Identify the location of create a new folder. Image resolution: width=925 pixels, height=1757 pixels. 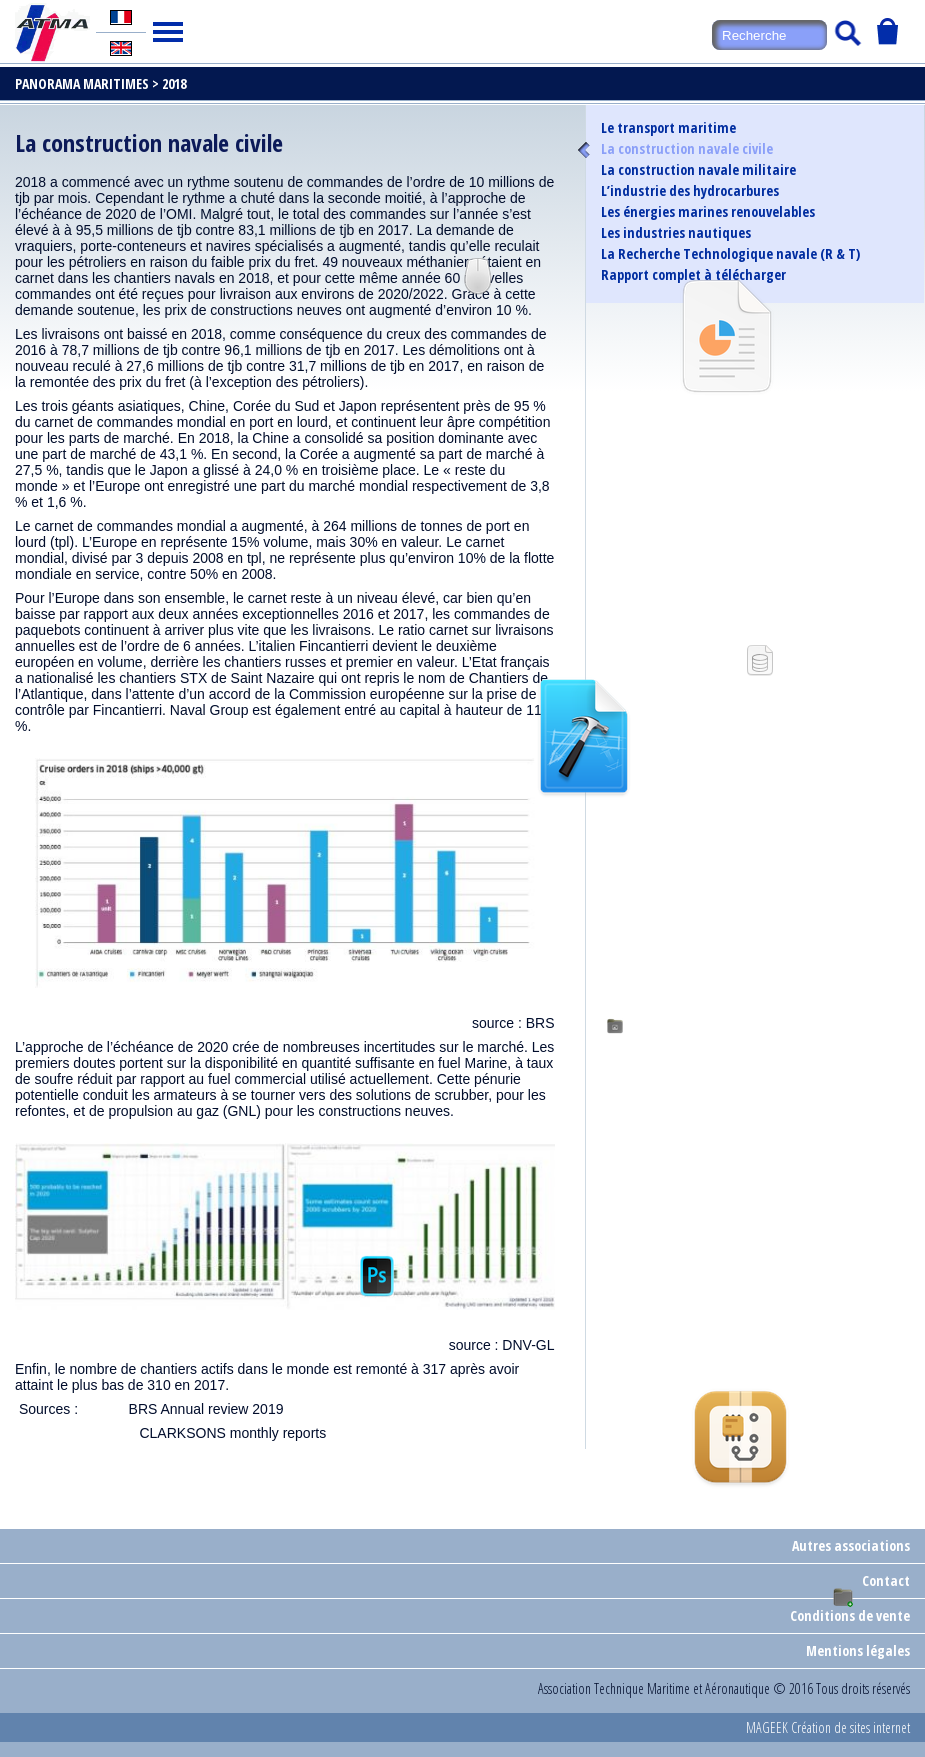
(843, 1597).